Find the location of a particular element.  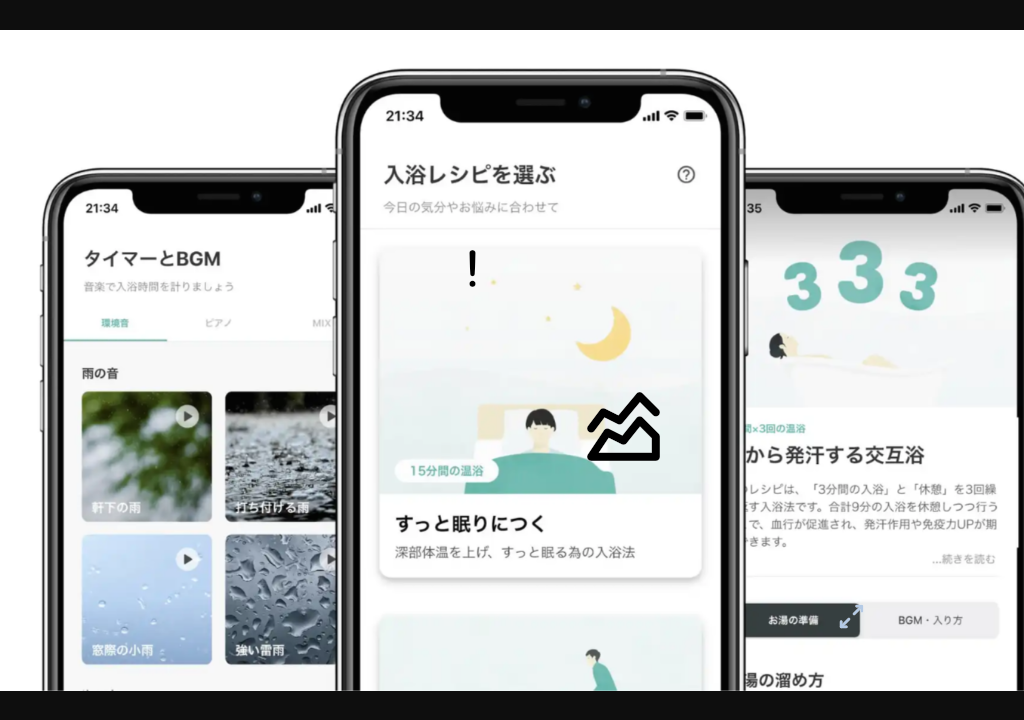

indicates a warning or important notice is located at coordinates (472, 268).